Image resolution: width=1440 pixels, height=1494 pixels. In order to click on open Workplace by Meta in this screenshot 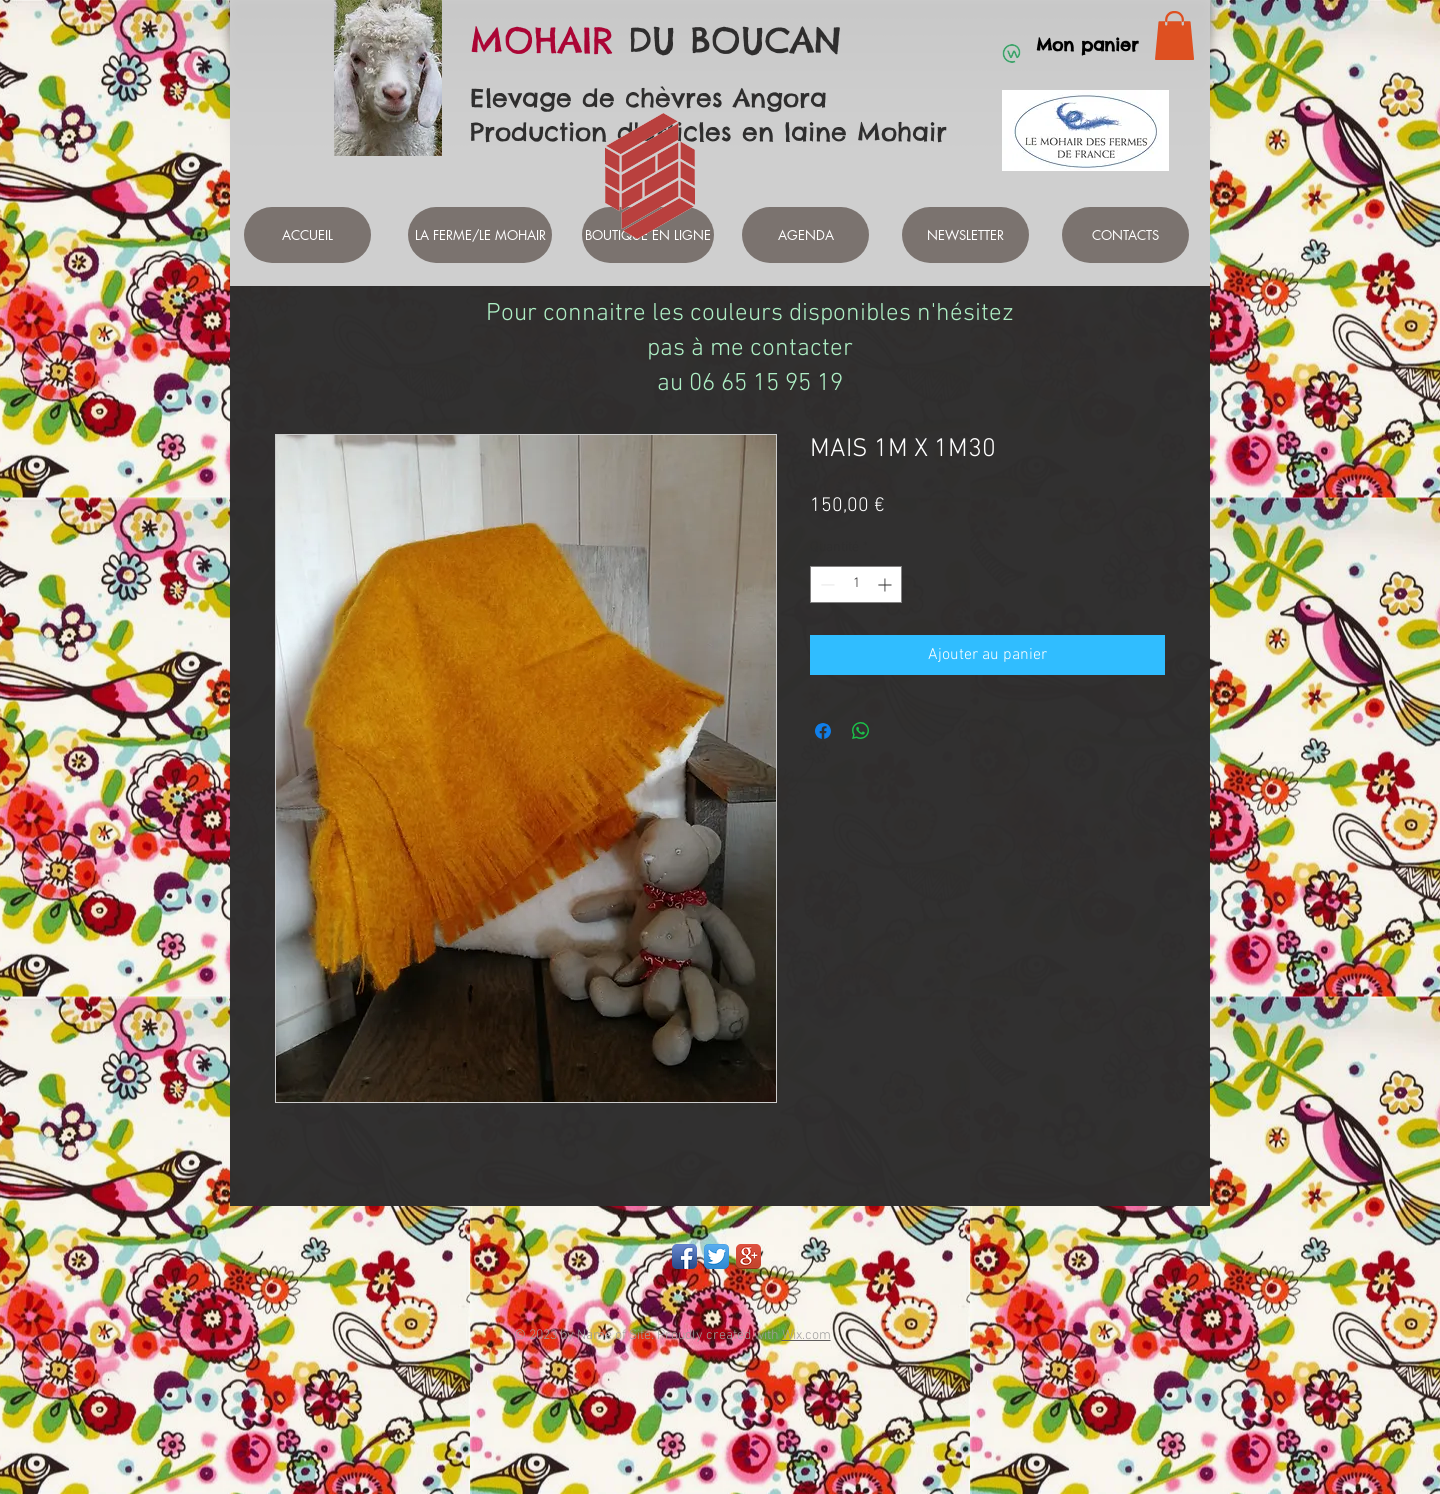, I will do `click(1011, 53)`.